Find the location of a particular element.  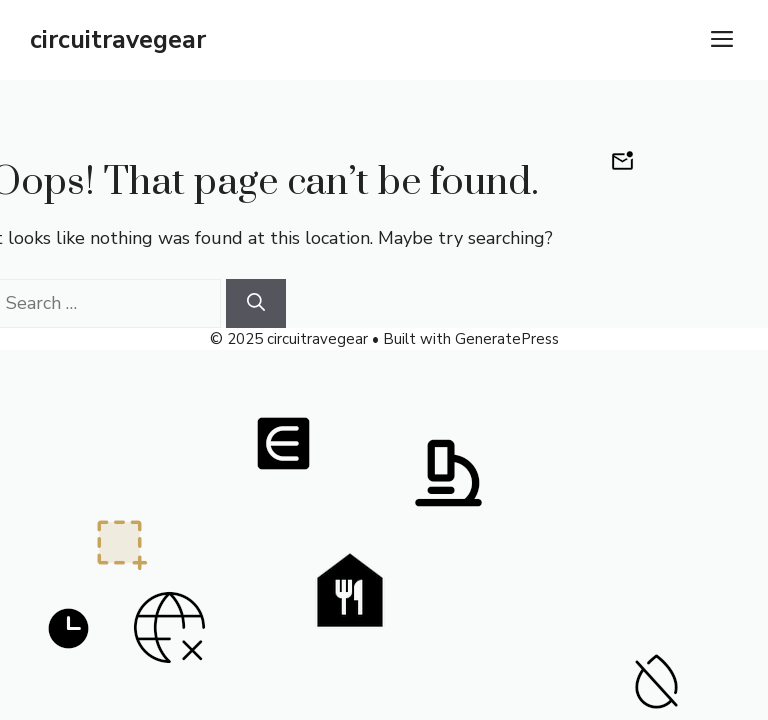

add to current selection is located at coordinates (119, 542).